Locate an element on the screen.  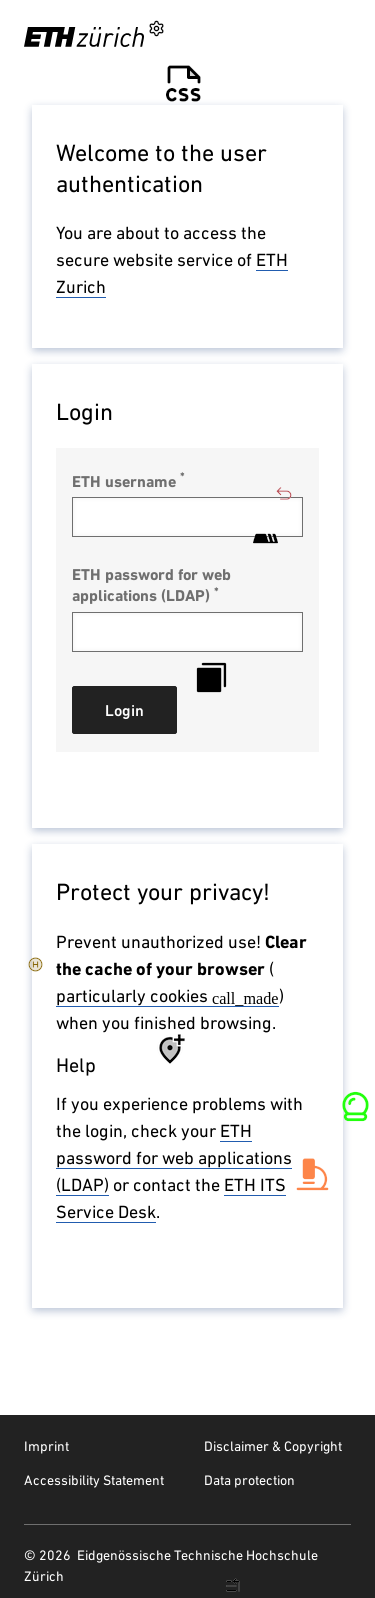
undo last action is located at coordinates (284, 494).